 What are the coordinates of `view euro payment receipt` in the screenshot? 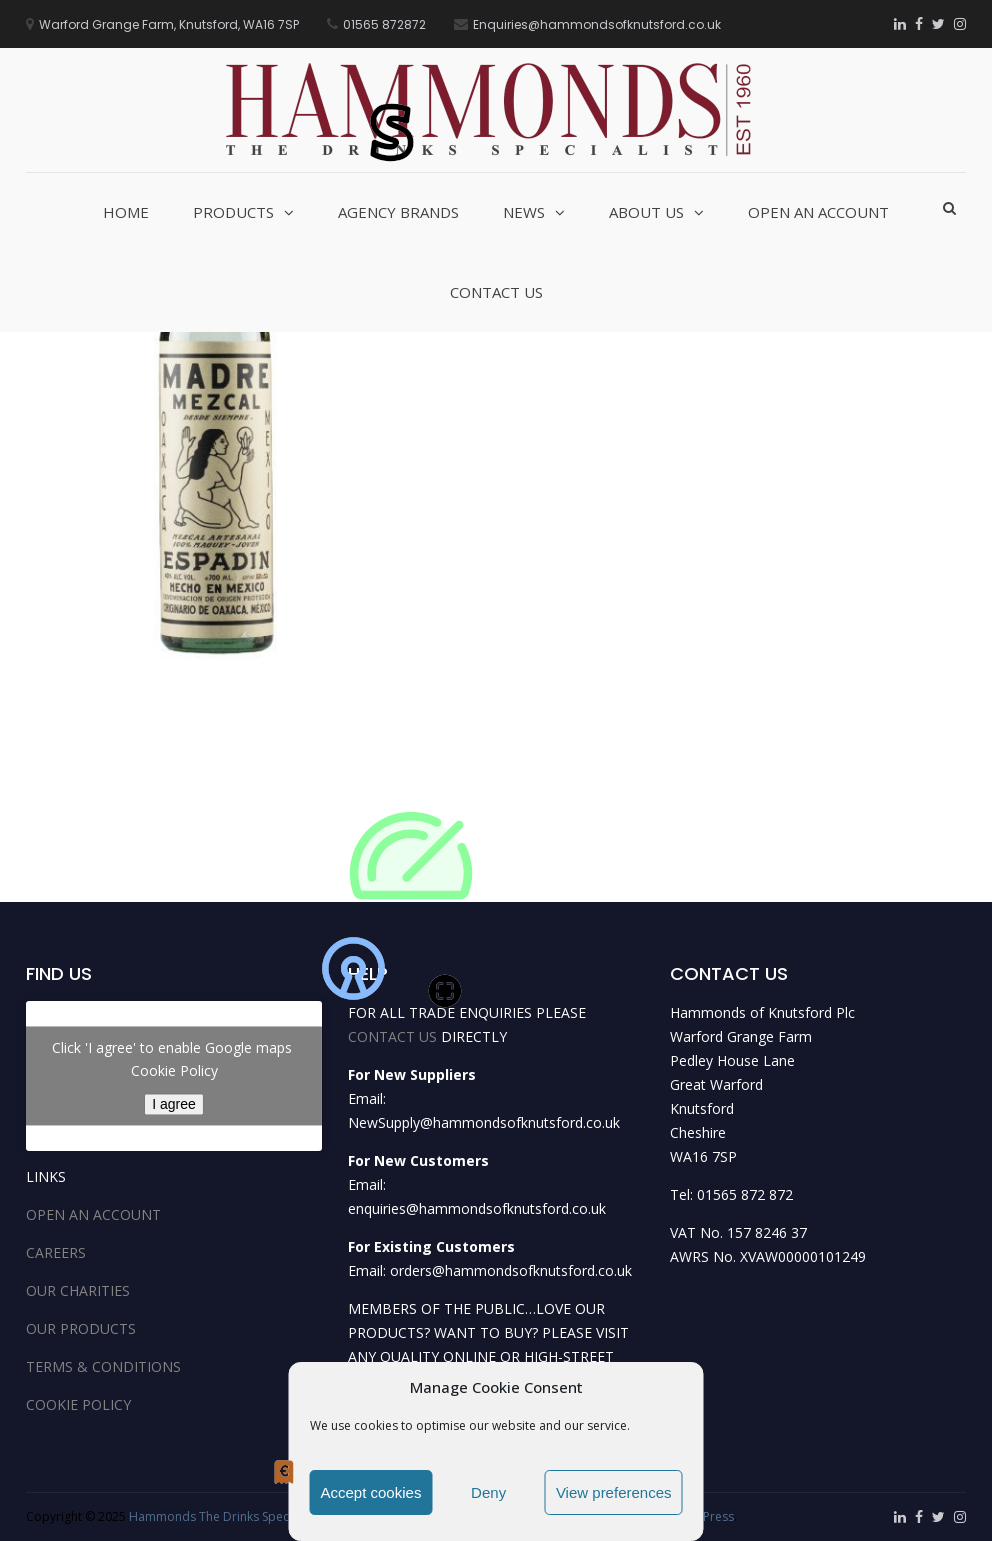 It's located at (284, 1472).